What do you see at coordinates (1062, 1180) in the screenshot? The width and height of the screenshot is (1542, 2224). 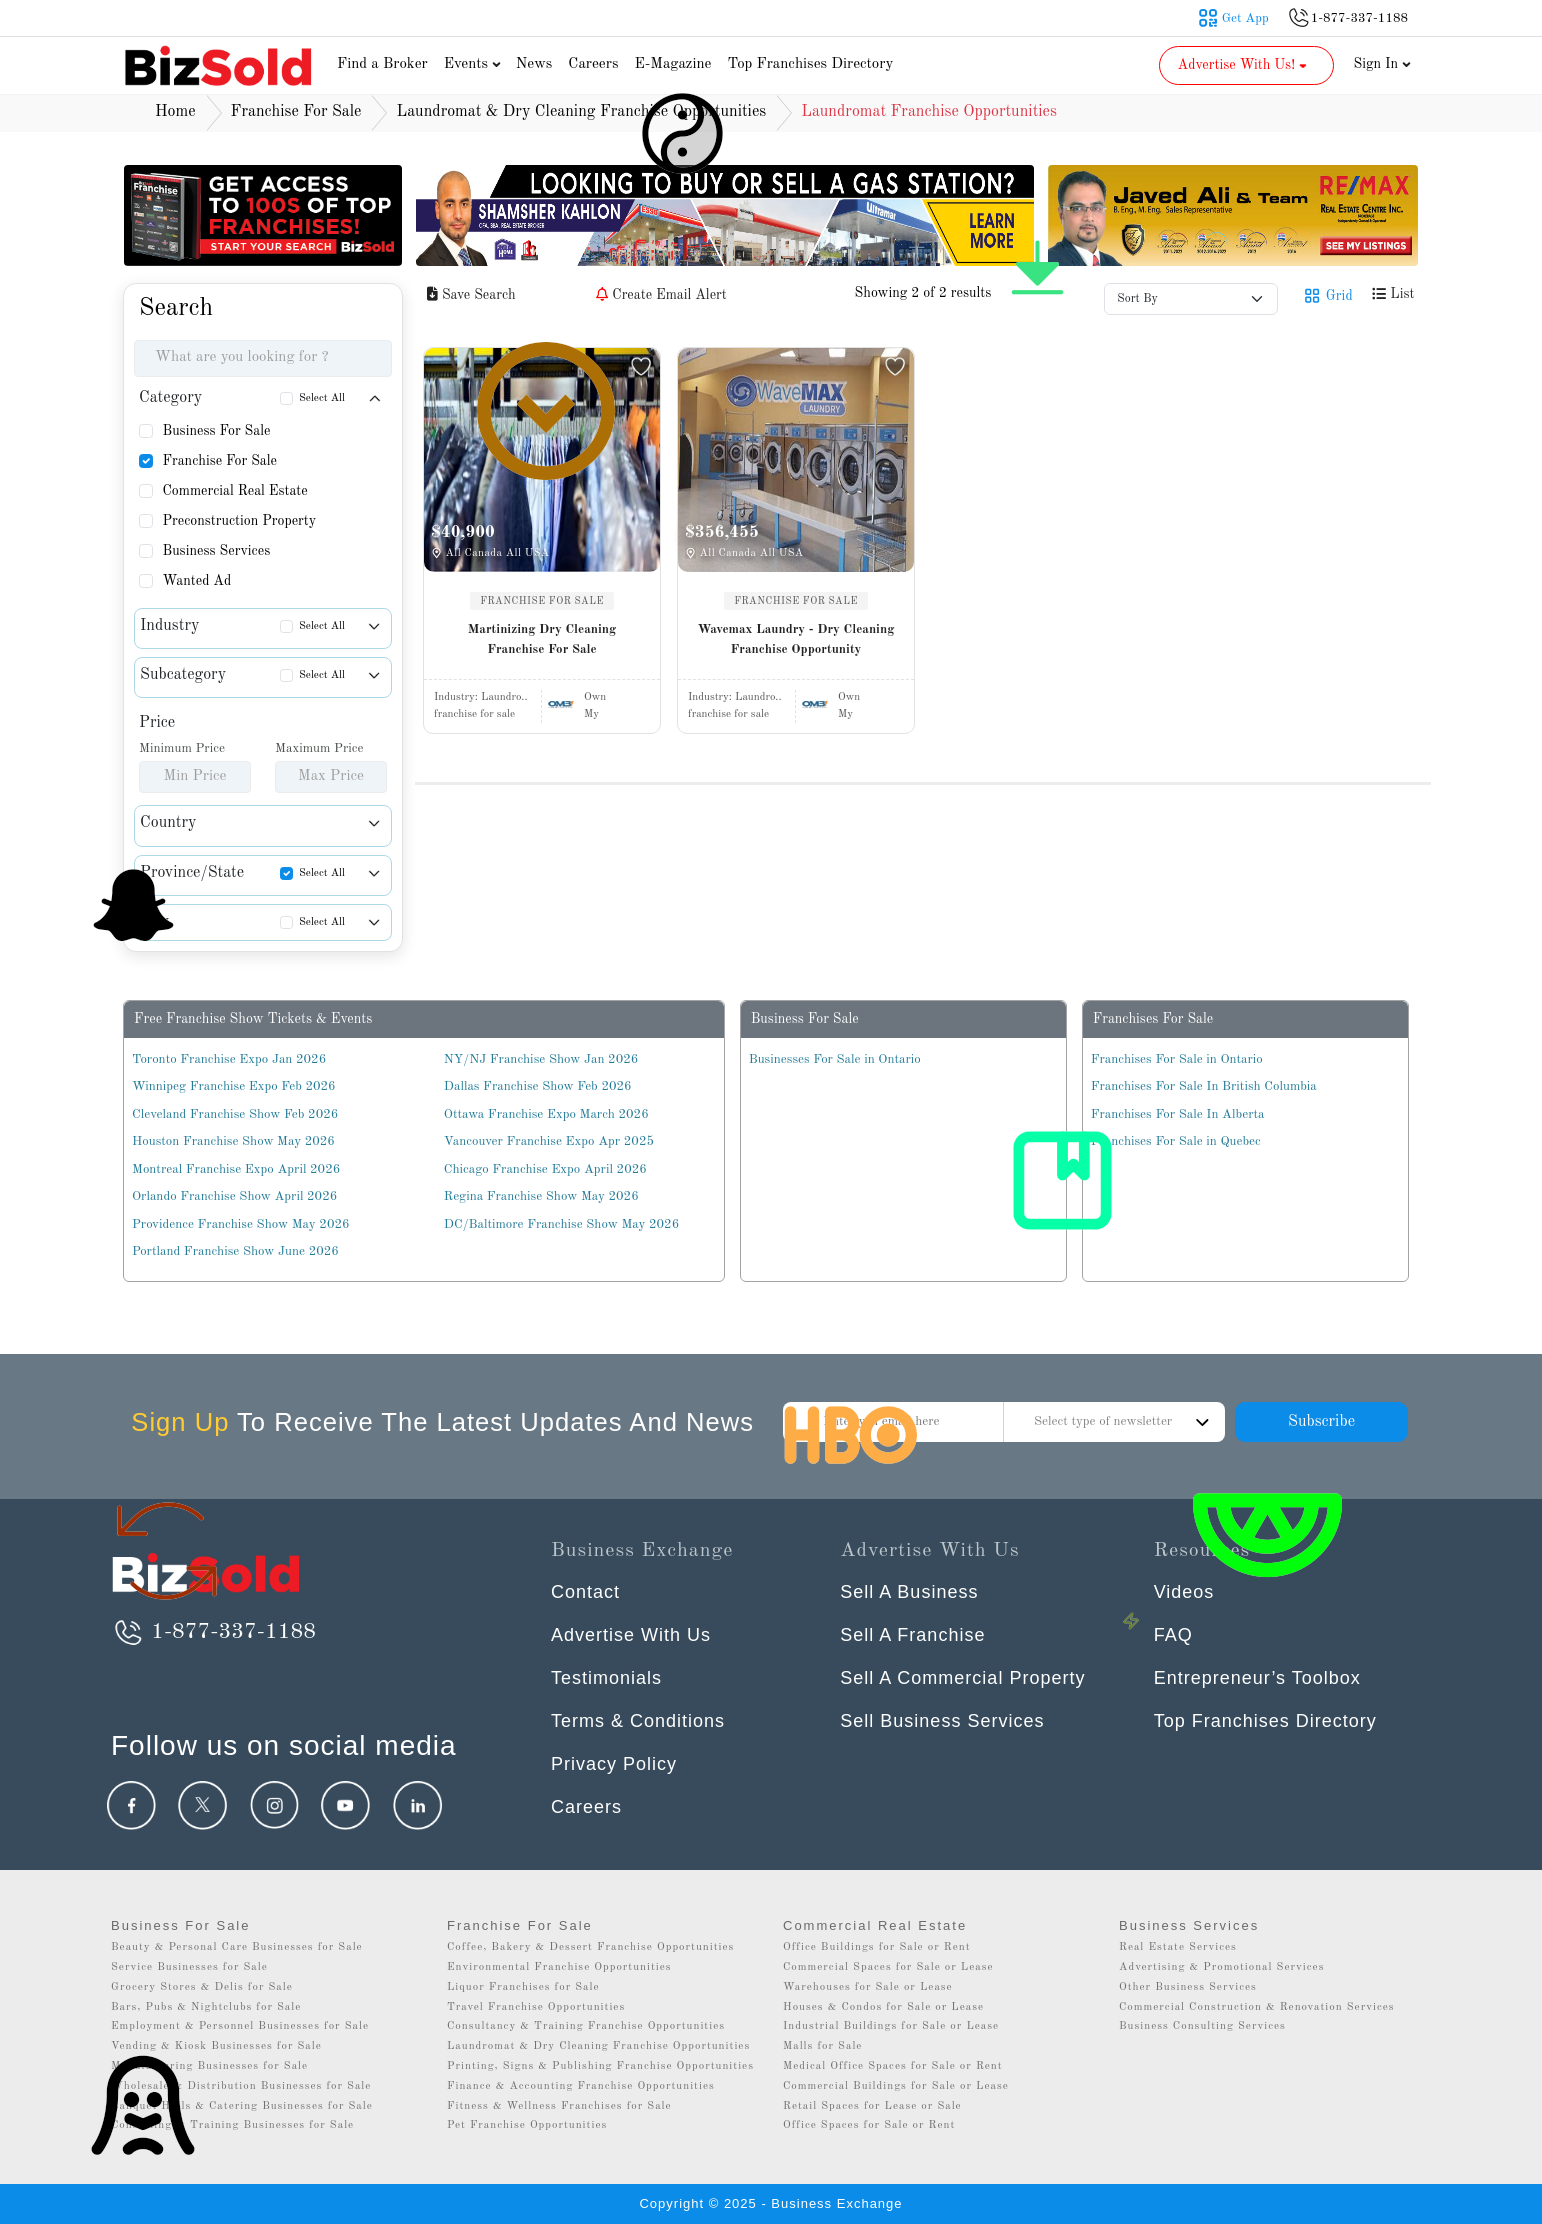 I see `view photo album` at bounding box center [1062, 1180].